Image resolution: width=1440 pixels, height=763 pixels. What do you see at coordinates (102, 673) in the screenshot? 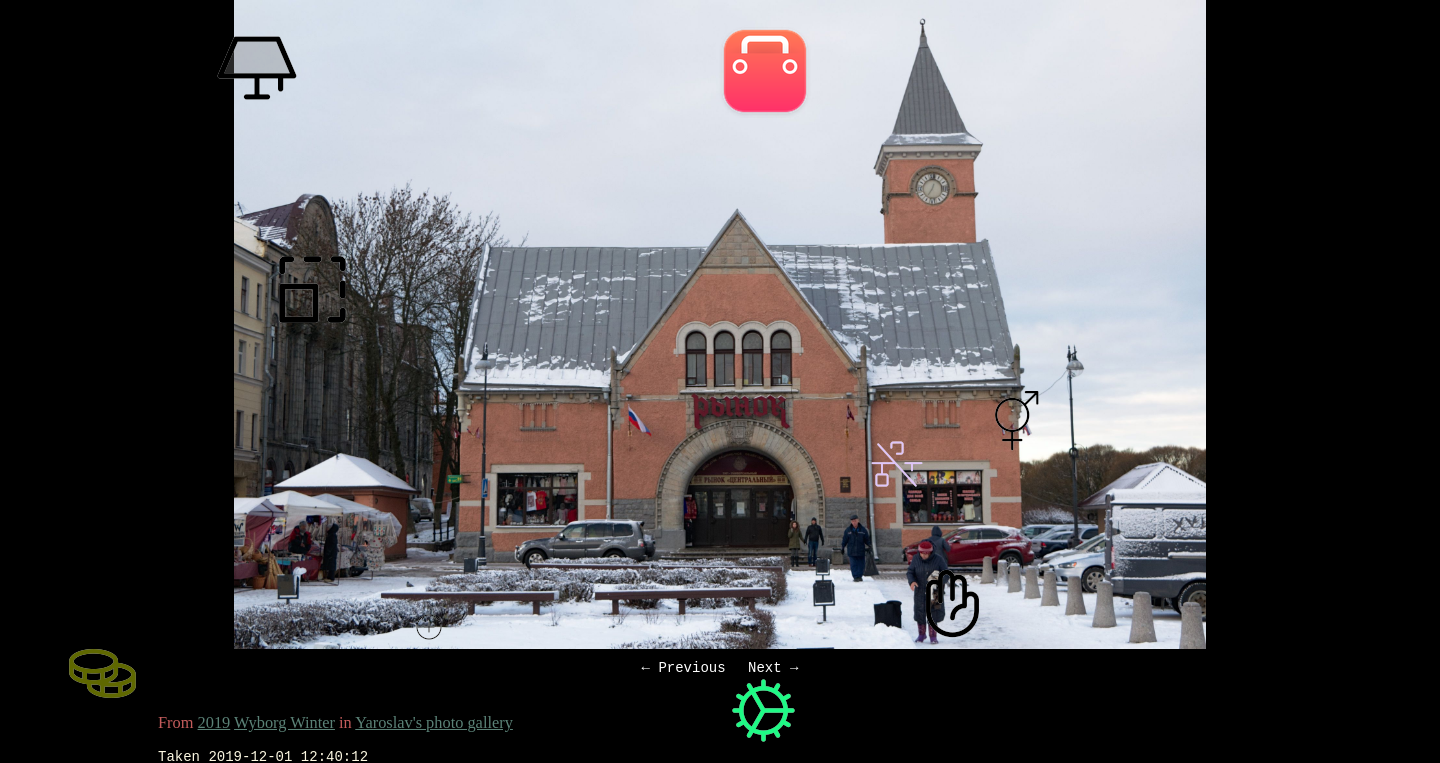
I see `view your coin balance or currency` at bounding box center [102, 673].